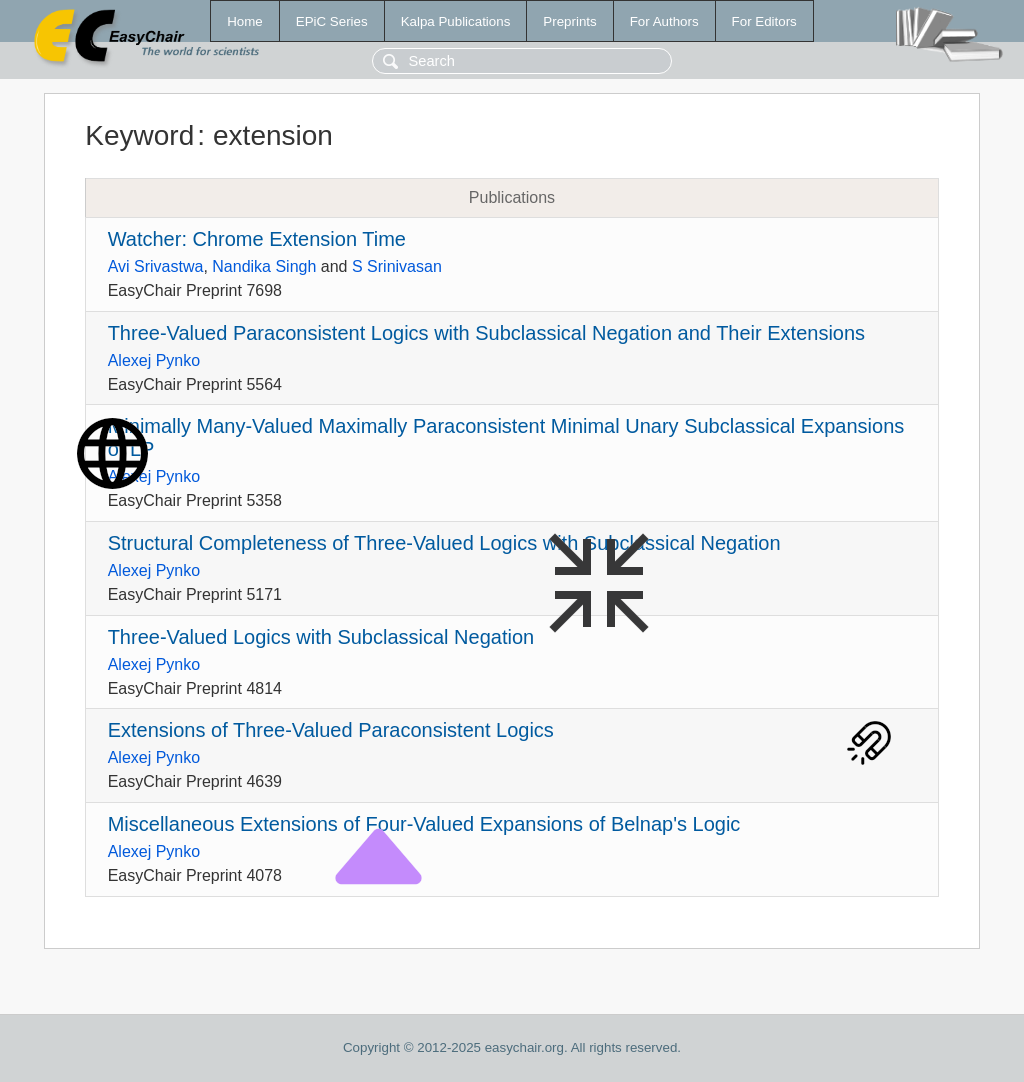 The image size is (1024, 1082). I want to click on exit fullscreen mode, so click(599, 583).